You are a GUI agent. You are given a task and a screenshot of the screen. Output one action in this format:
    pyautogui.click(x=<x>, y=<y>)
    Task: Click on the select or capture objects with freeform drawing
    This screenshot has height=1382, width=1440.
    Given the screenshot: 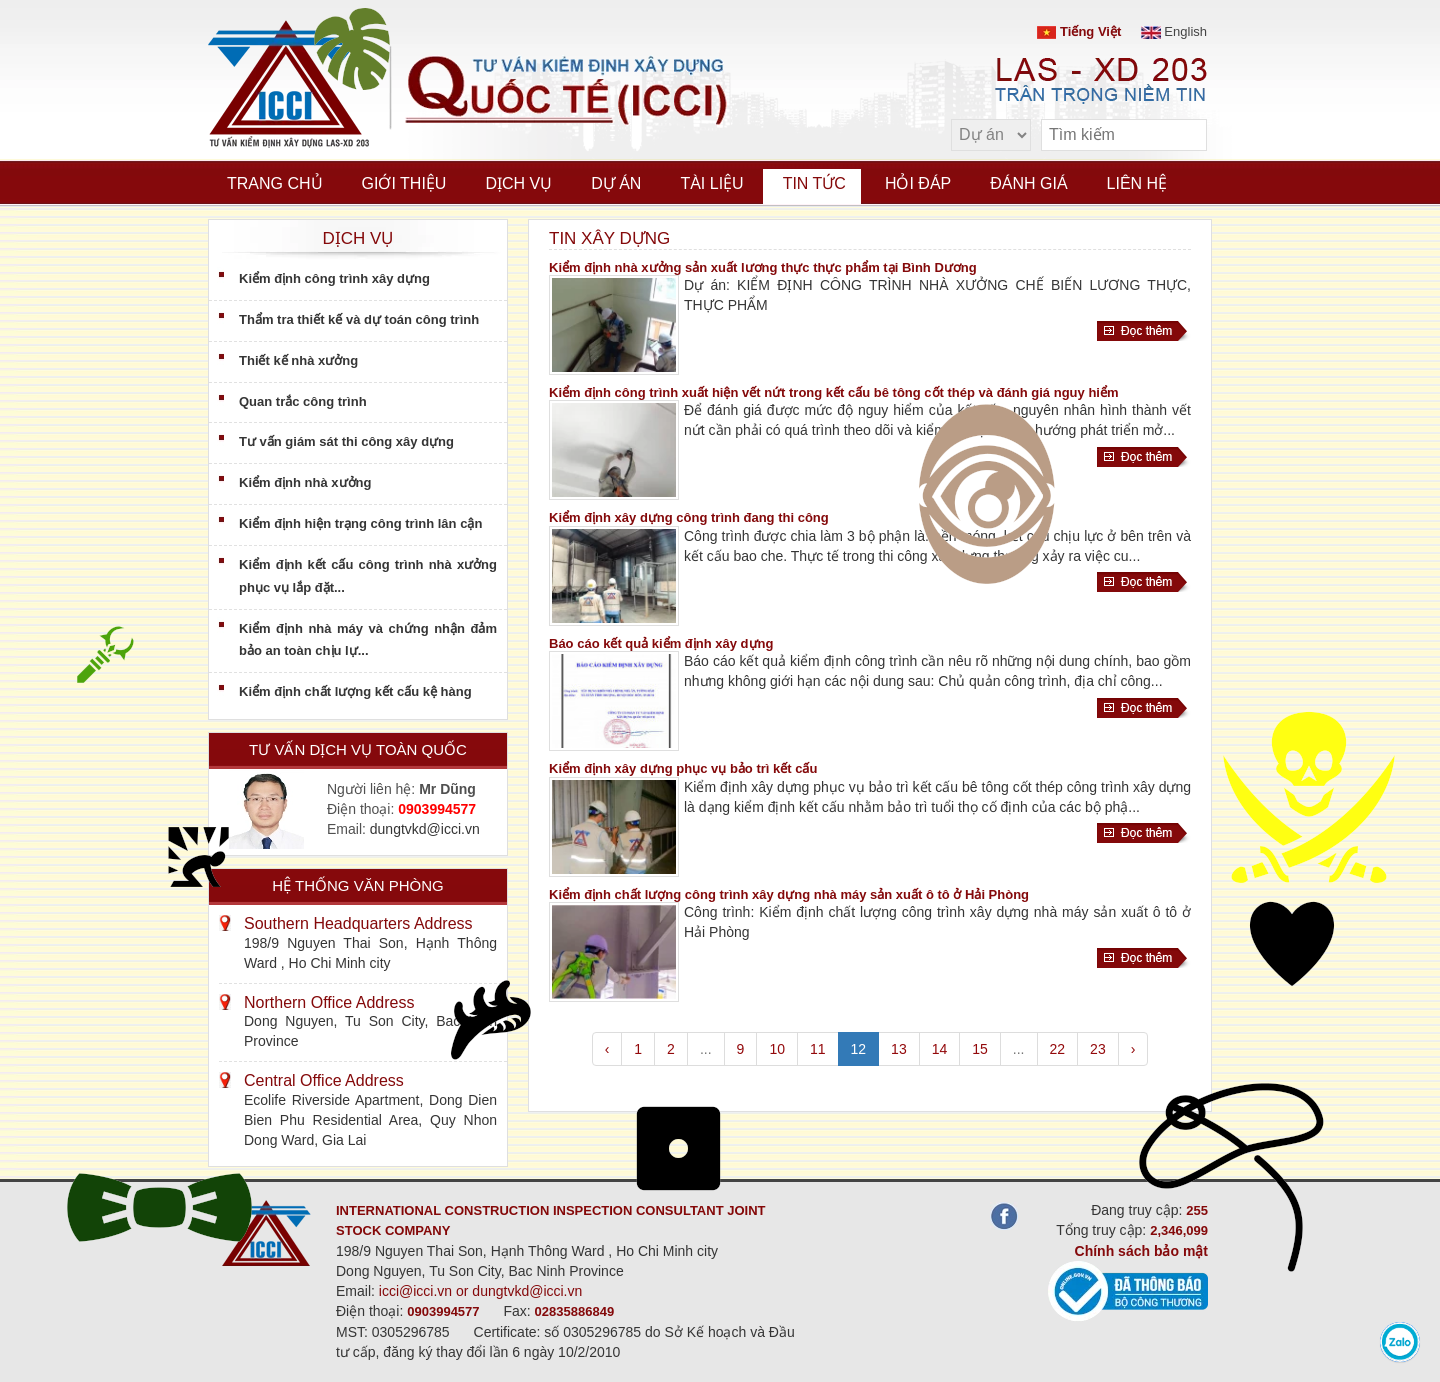 What is the action you would take?
    pyautogui.click(x=1232, y=1177)
    